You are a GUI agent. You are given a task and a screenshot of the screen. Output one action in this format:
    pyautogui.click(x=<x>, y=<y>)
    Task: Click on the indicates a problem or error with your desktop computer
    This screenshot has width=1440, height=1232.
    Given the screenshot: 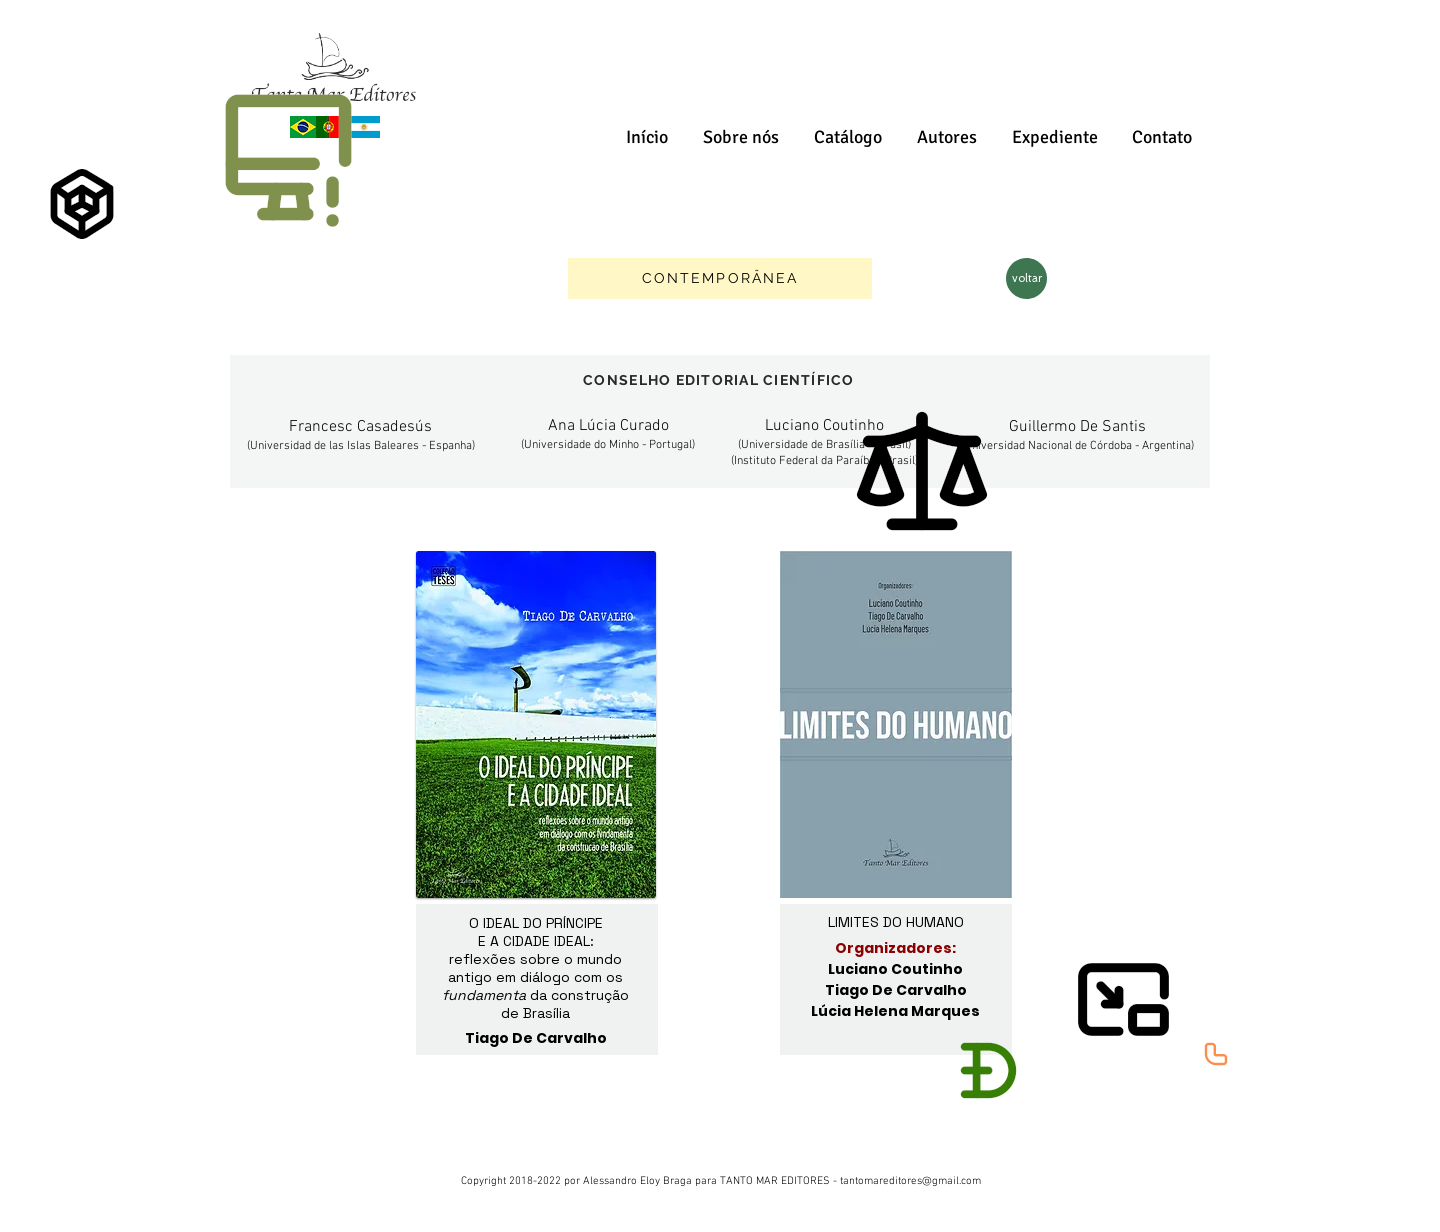 What is the action you would take?
    pyautogui.click(x=288, y=157)
    